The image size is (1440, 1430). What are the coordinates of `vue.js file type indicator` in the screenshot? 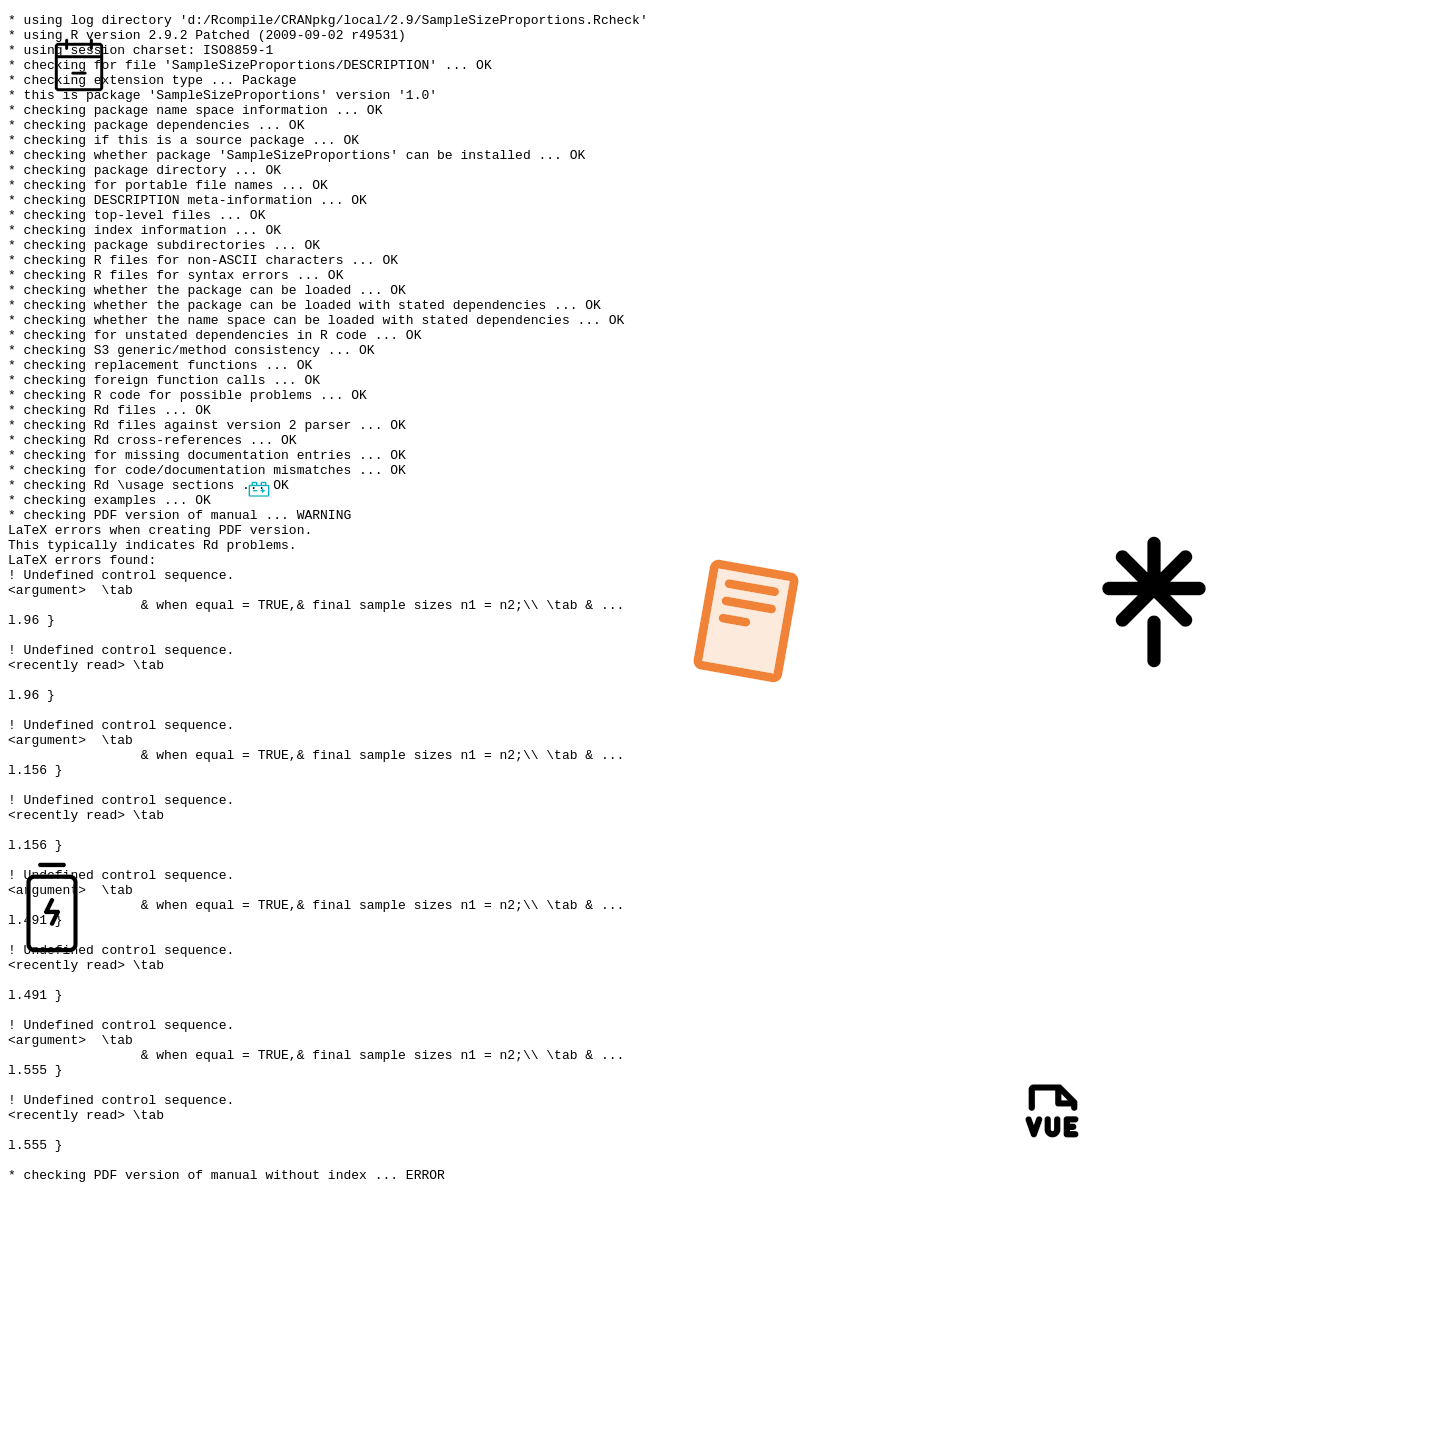 It's located at (1053, 1113).